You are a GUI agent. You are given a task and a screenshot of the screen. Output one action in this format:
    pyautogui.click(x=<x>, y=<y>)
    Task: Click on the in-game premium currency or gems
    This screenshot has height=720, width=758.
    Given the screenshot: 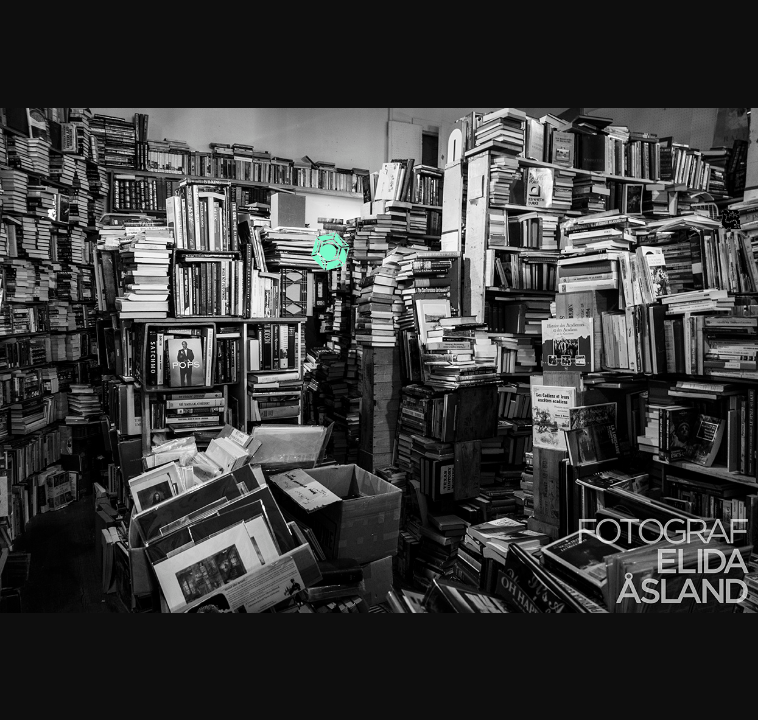 What is the action you would take?
    pyautogui.click(x=330, y=251)
    